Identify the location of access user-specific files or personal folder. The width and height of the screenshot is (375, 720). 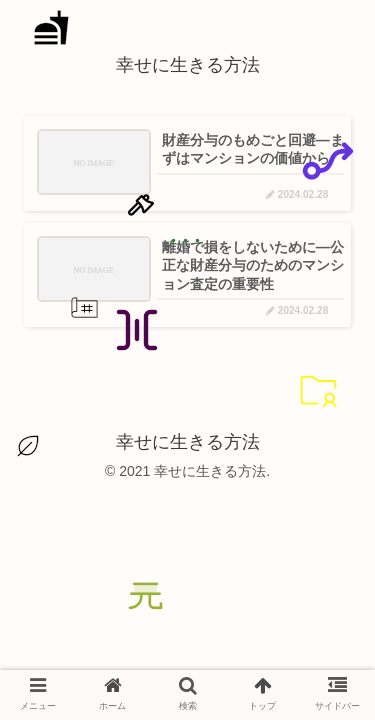
(318, 389).